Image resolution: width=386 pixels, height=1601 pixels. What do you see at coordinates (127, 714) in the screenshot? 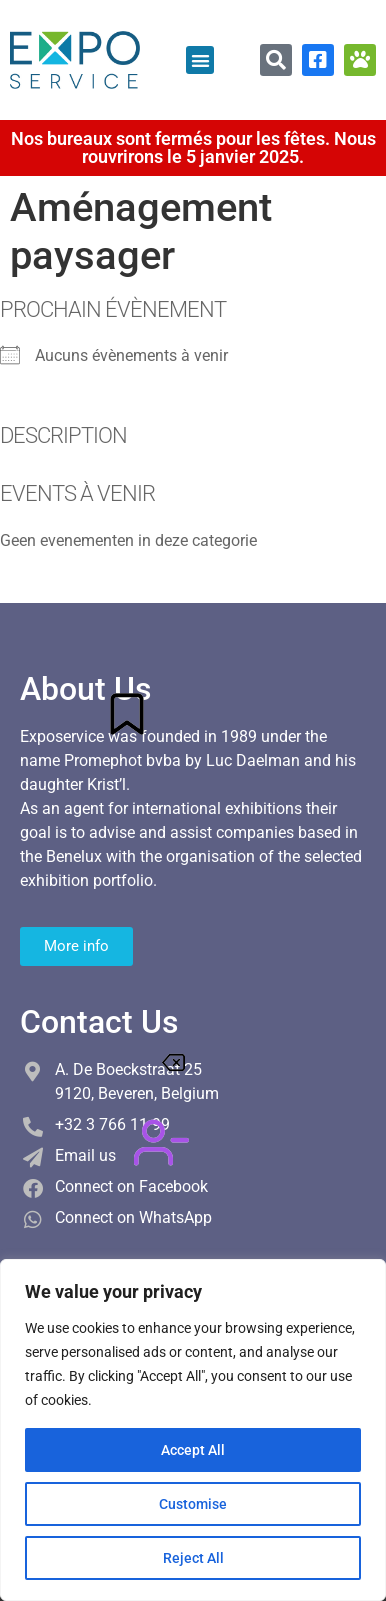
I see `save this item for later` at bounding box center [127, 714].